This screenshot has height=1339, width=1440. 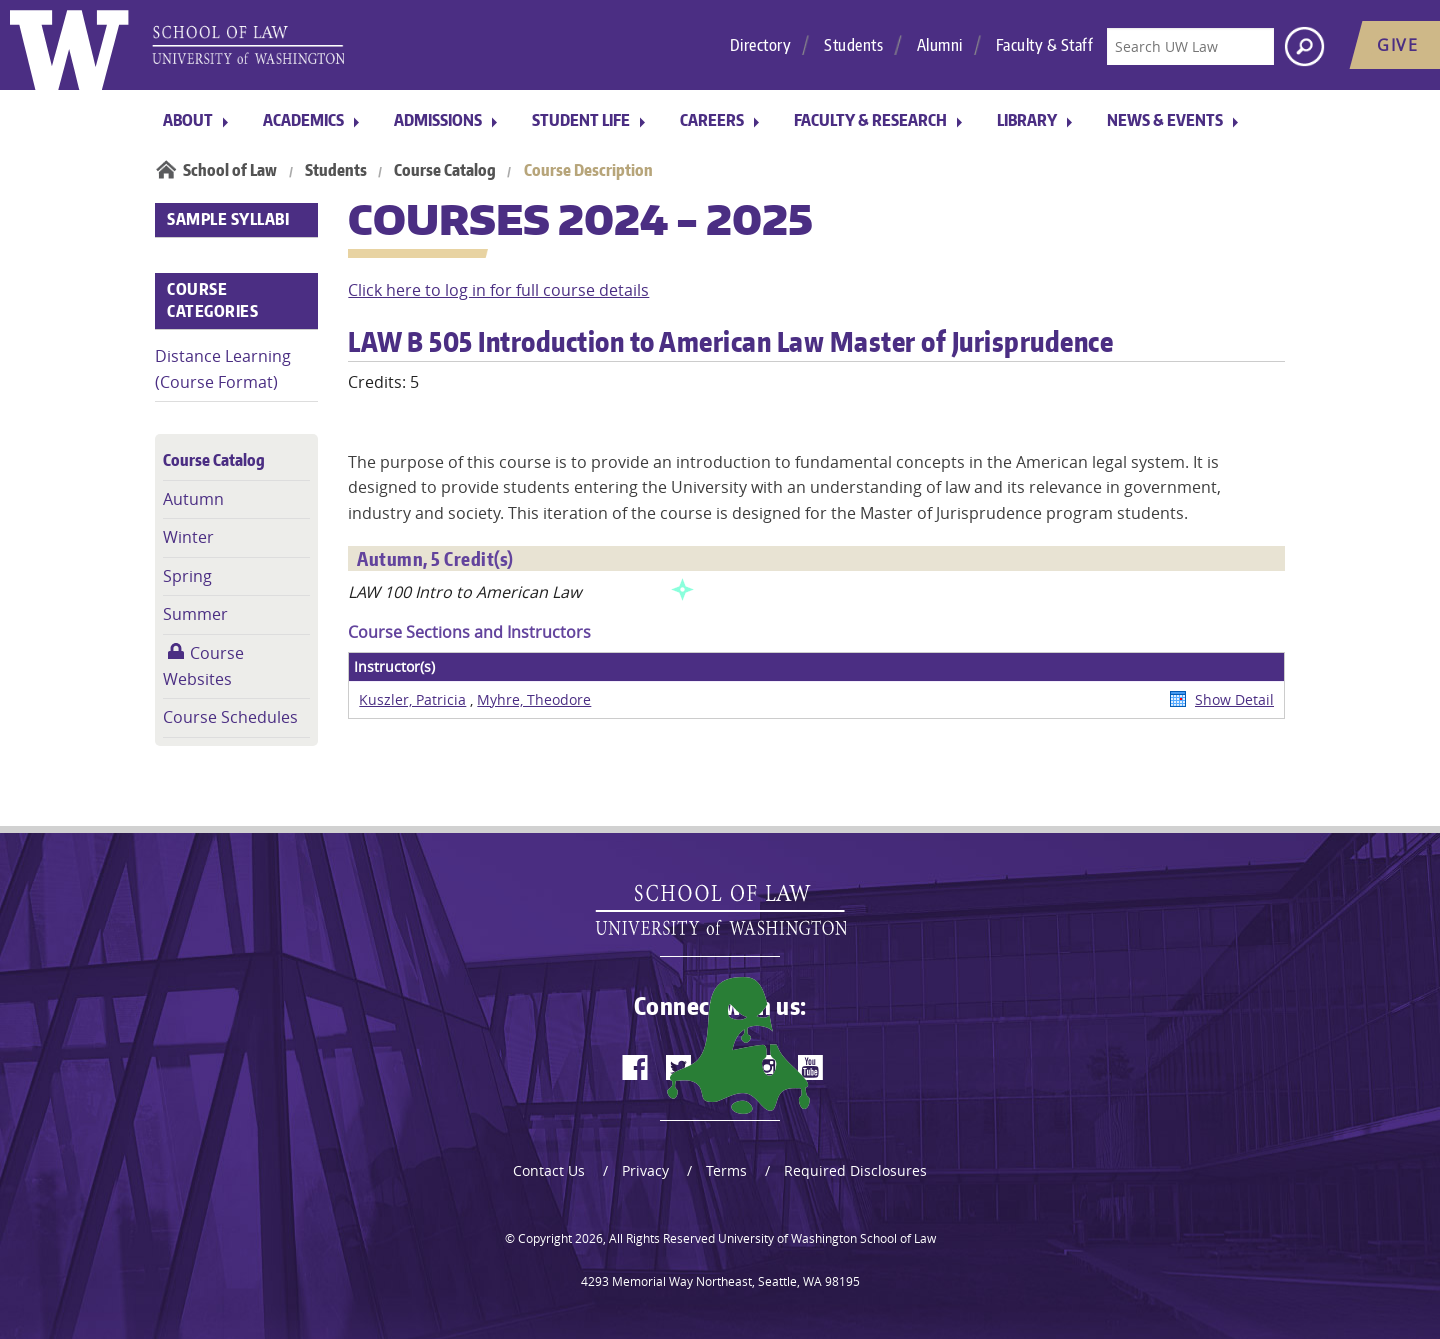 I want to click on throwing star weapon in a game inventory, so click(x=682, y=589).